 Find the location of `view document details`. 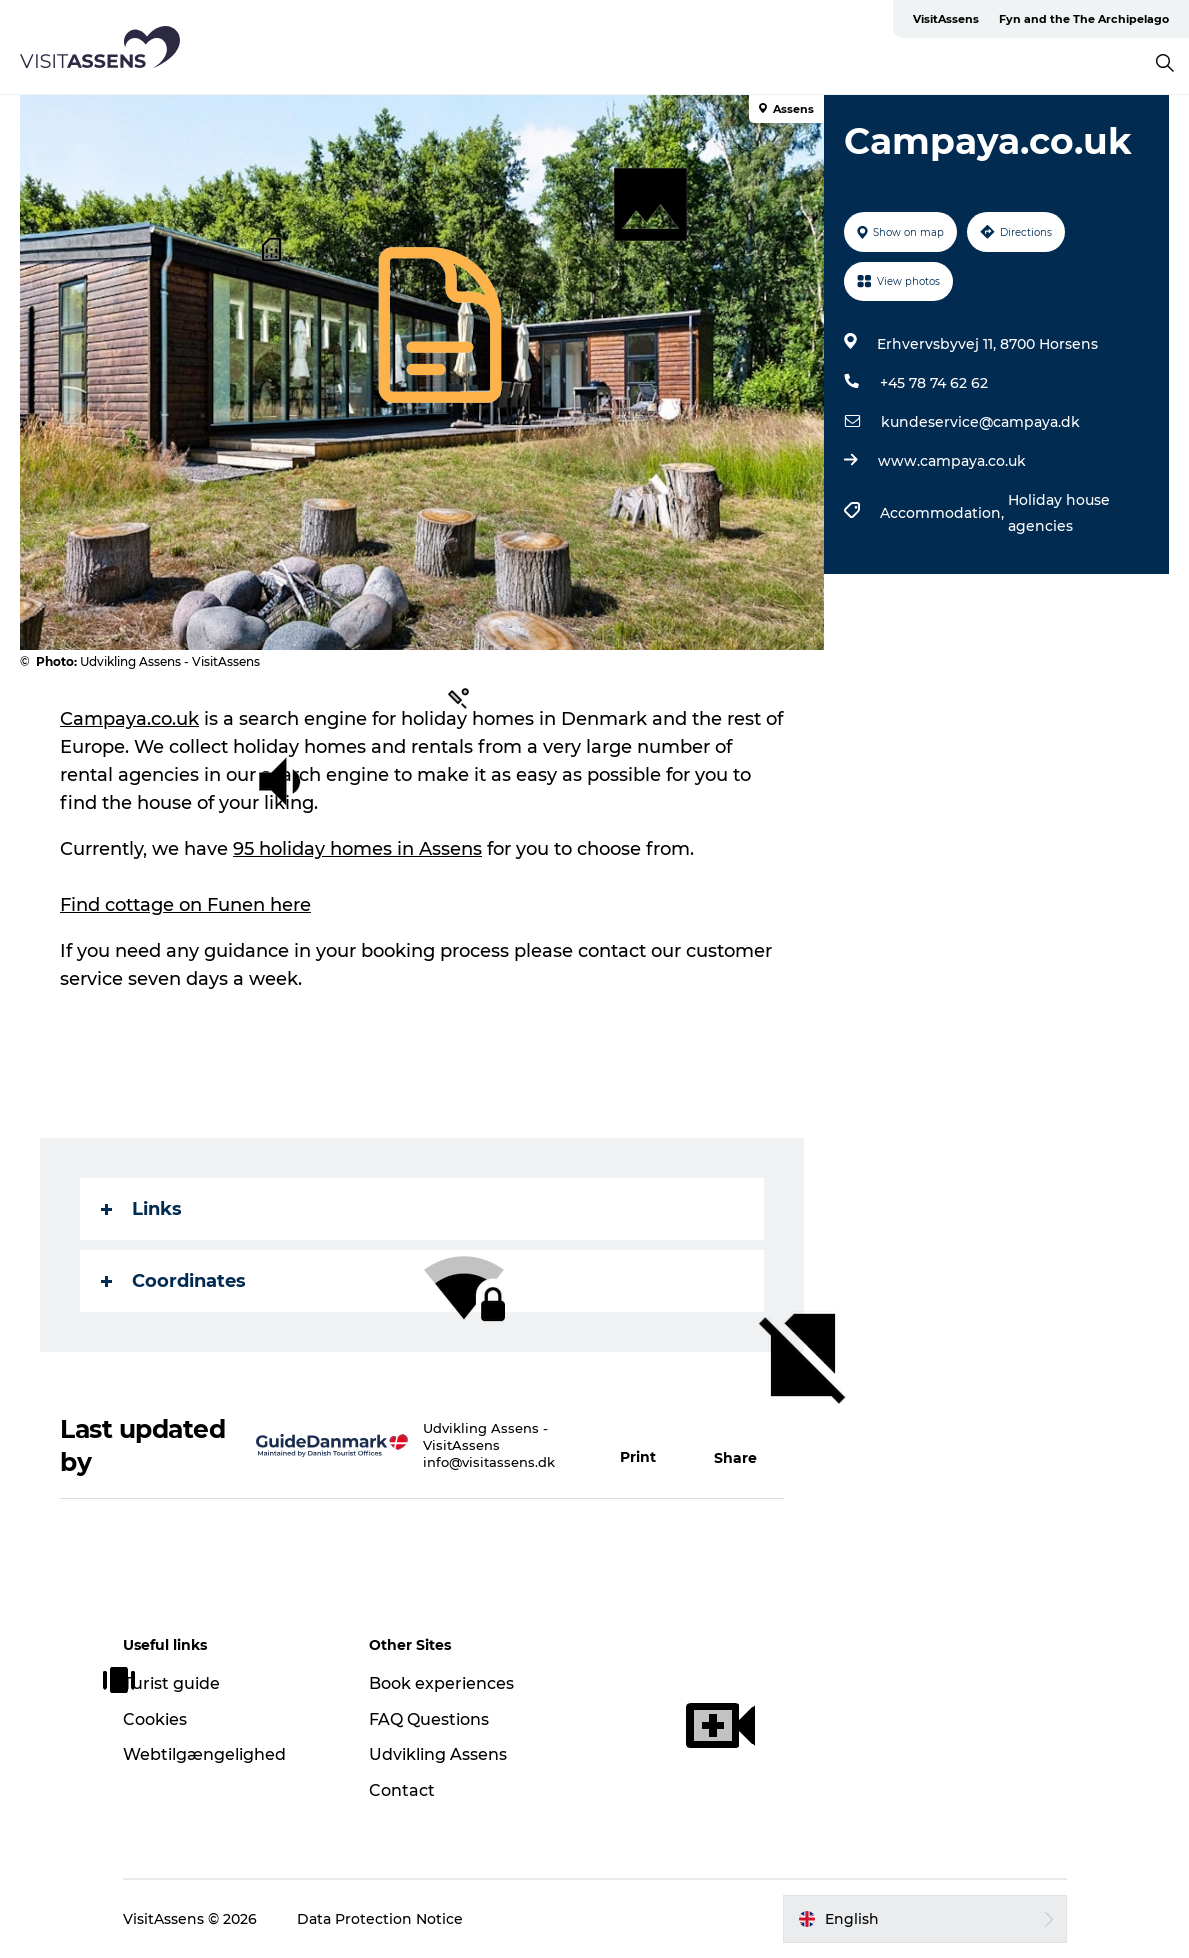

view document details is located at coordinates (440, 325).